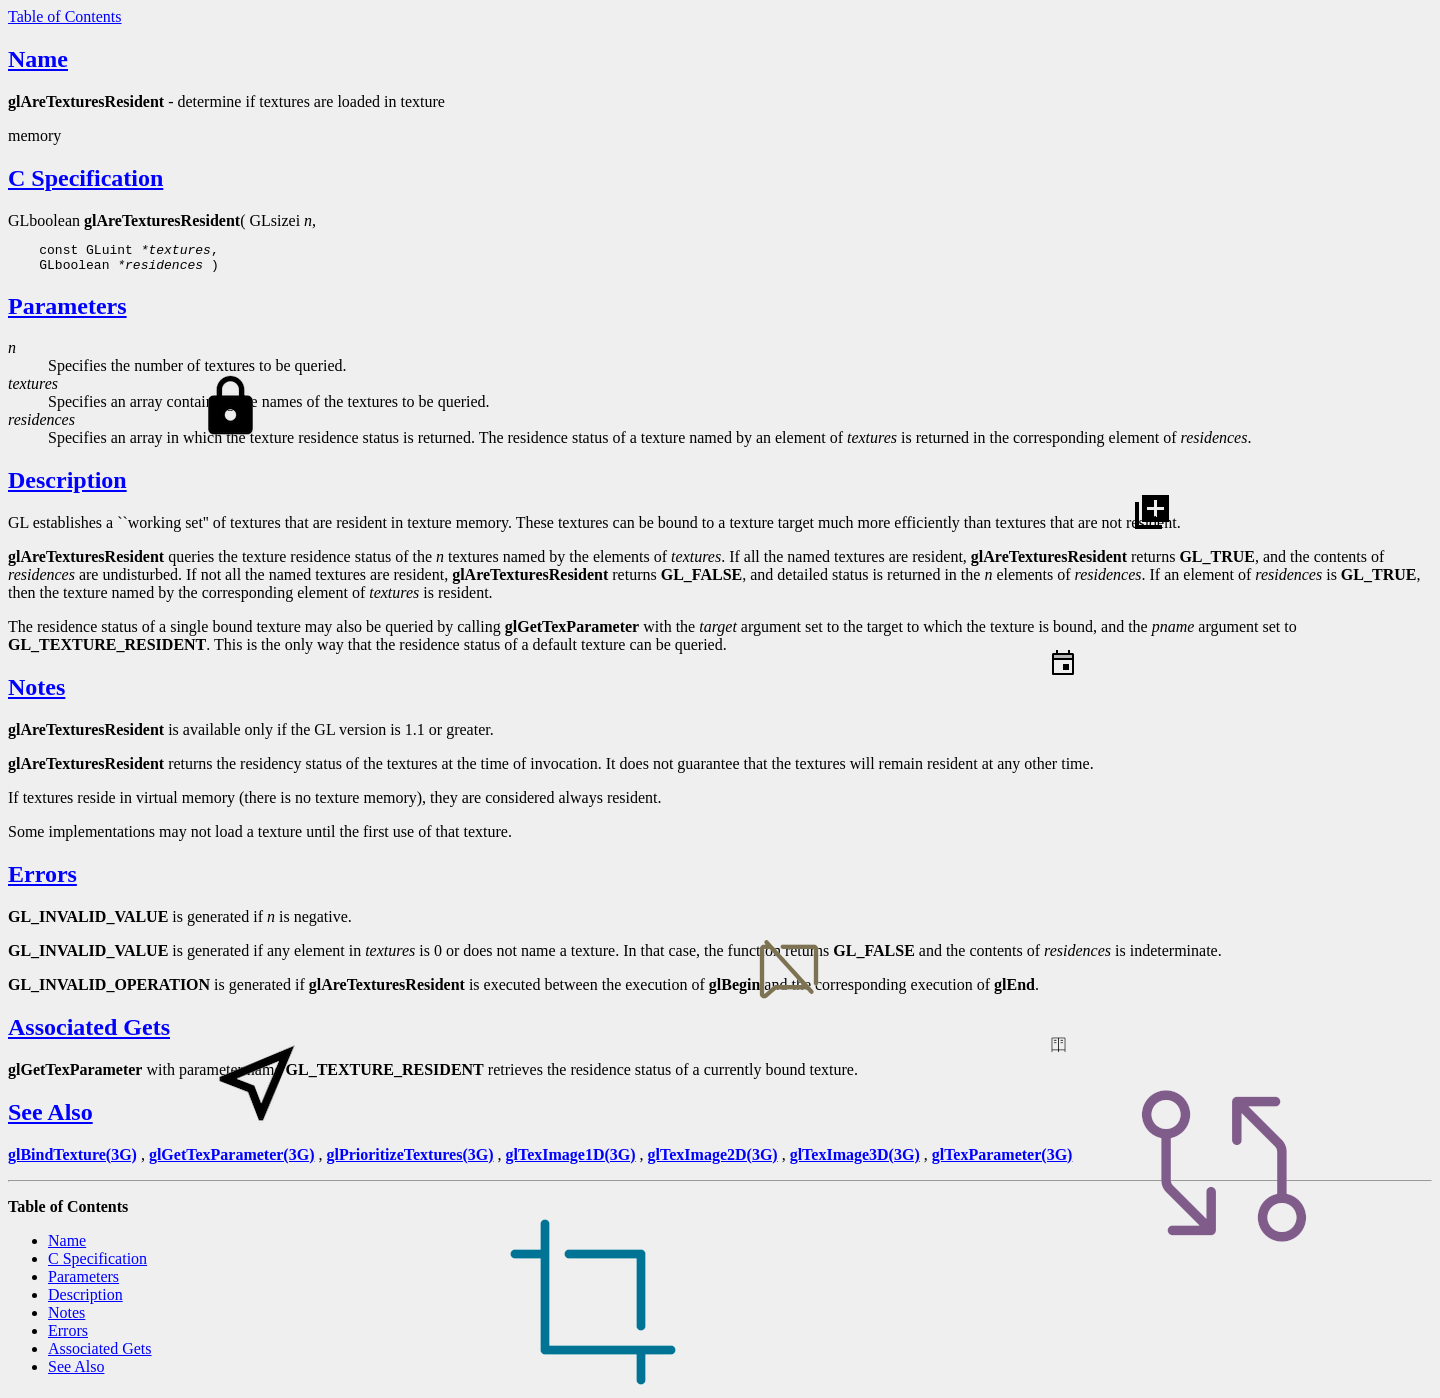 This screenshot has height=1398, width=1440. I want to click on add an event to your calendar, so click(1063, 664).